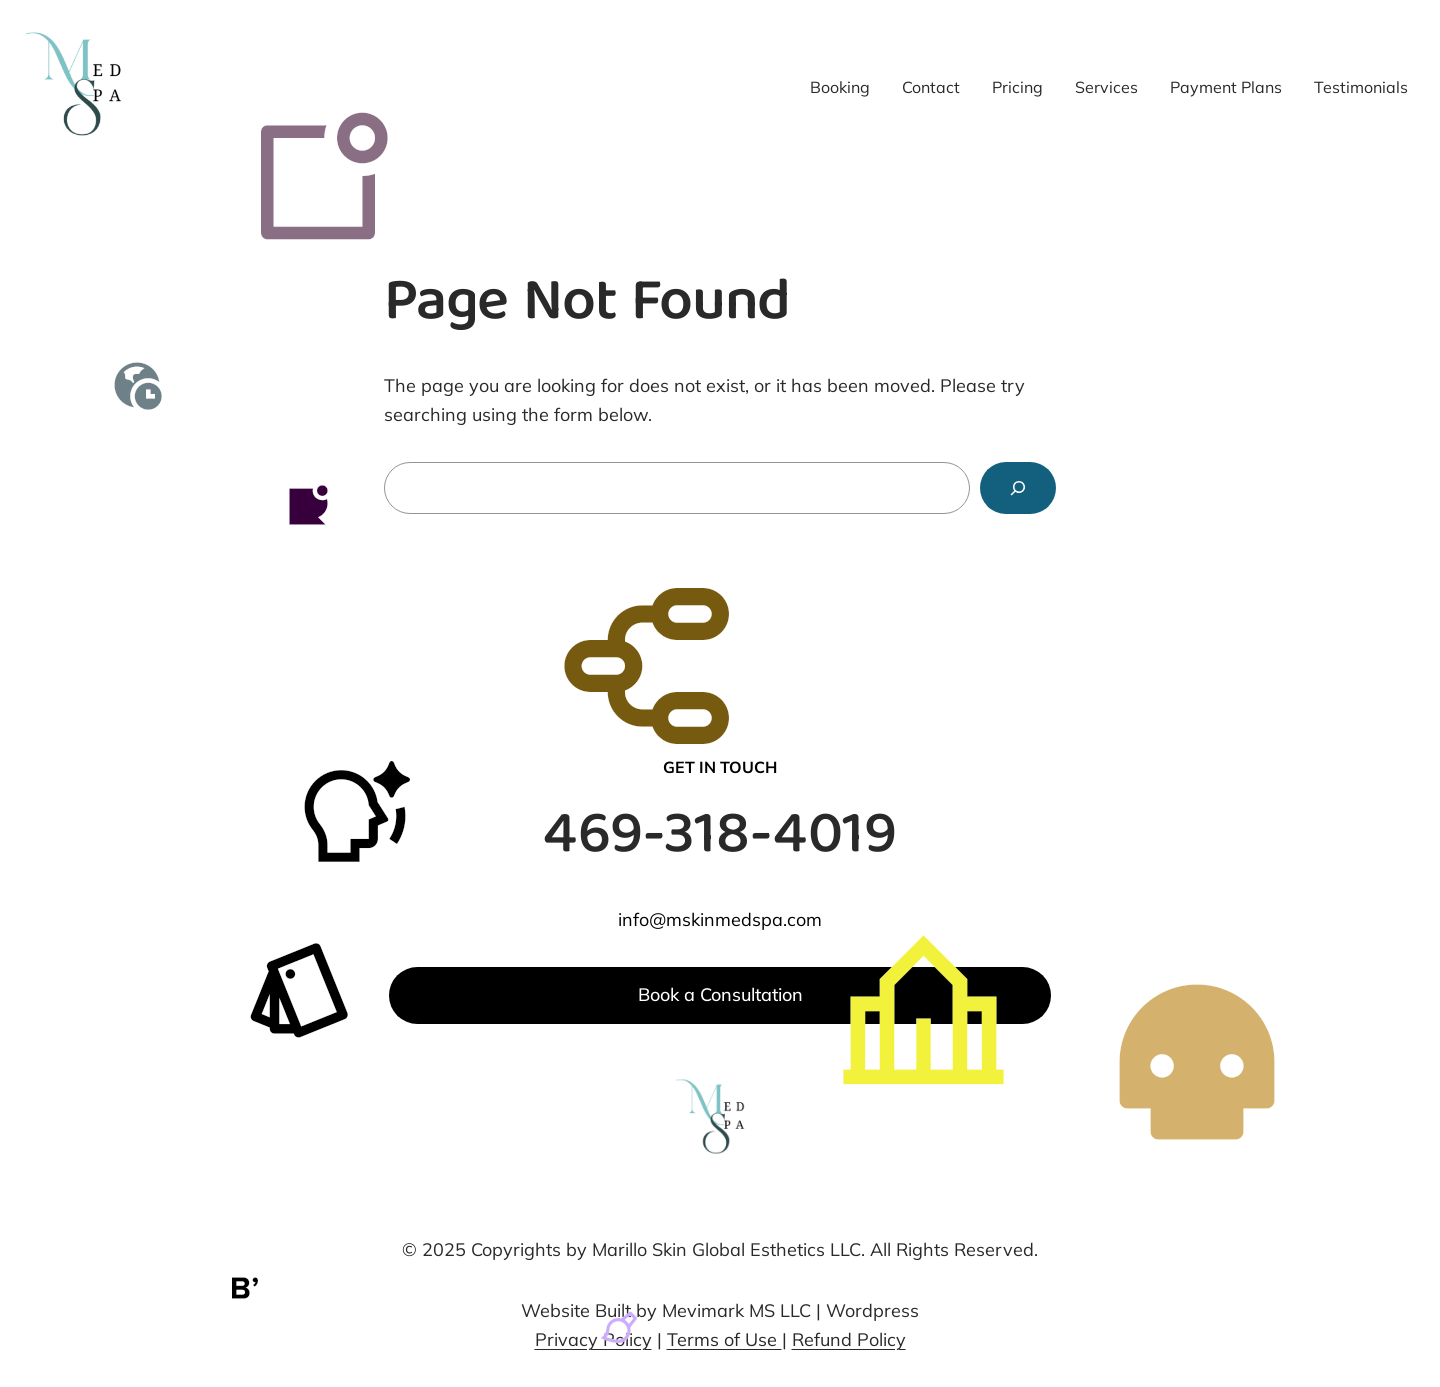 Image resolution: width=1440 pixels, height=1387 pixels. Describe the element at coordinates (1197, 1062) in the screenshot. I see `indicates dangerous or harmful content` at that location.